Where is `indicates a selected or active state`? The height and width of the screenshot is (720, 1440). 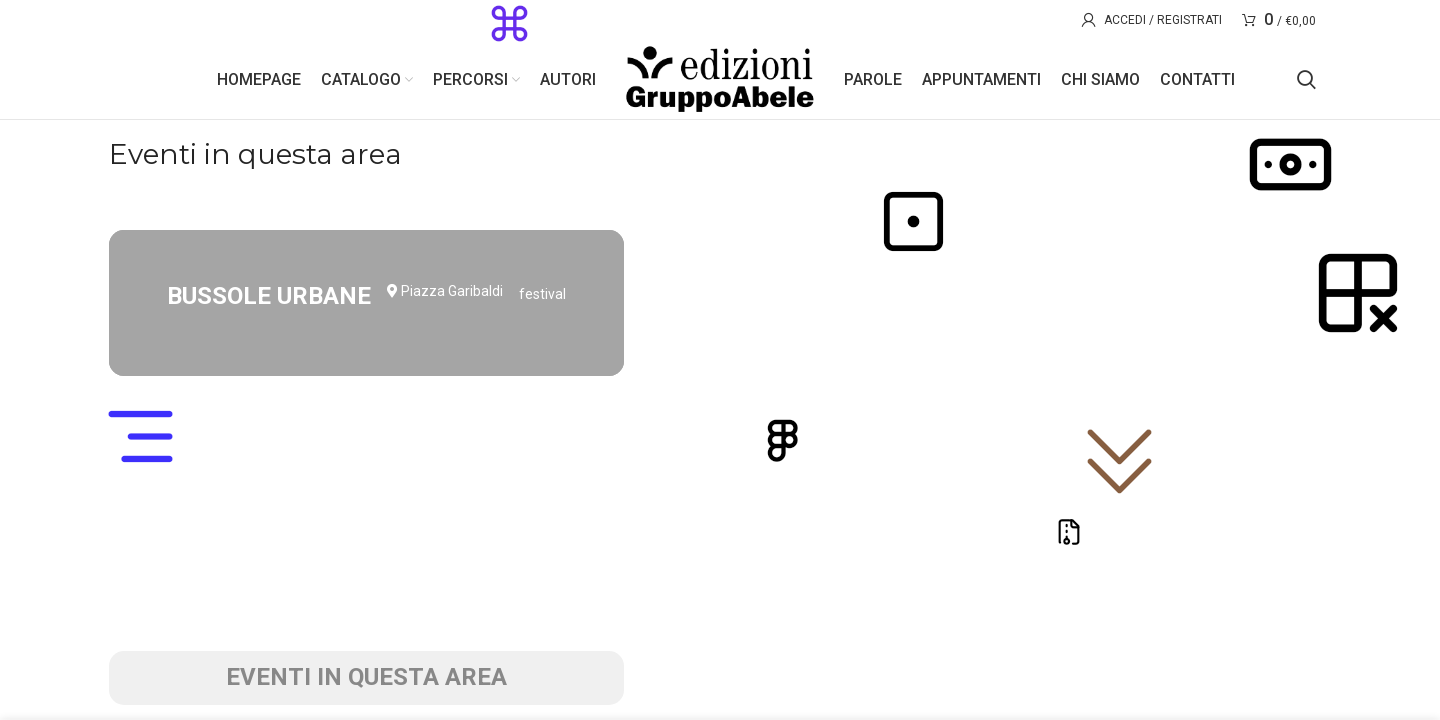
indicates a selected or active state is located at coordinates (913, 221).